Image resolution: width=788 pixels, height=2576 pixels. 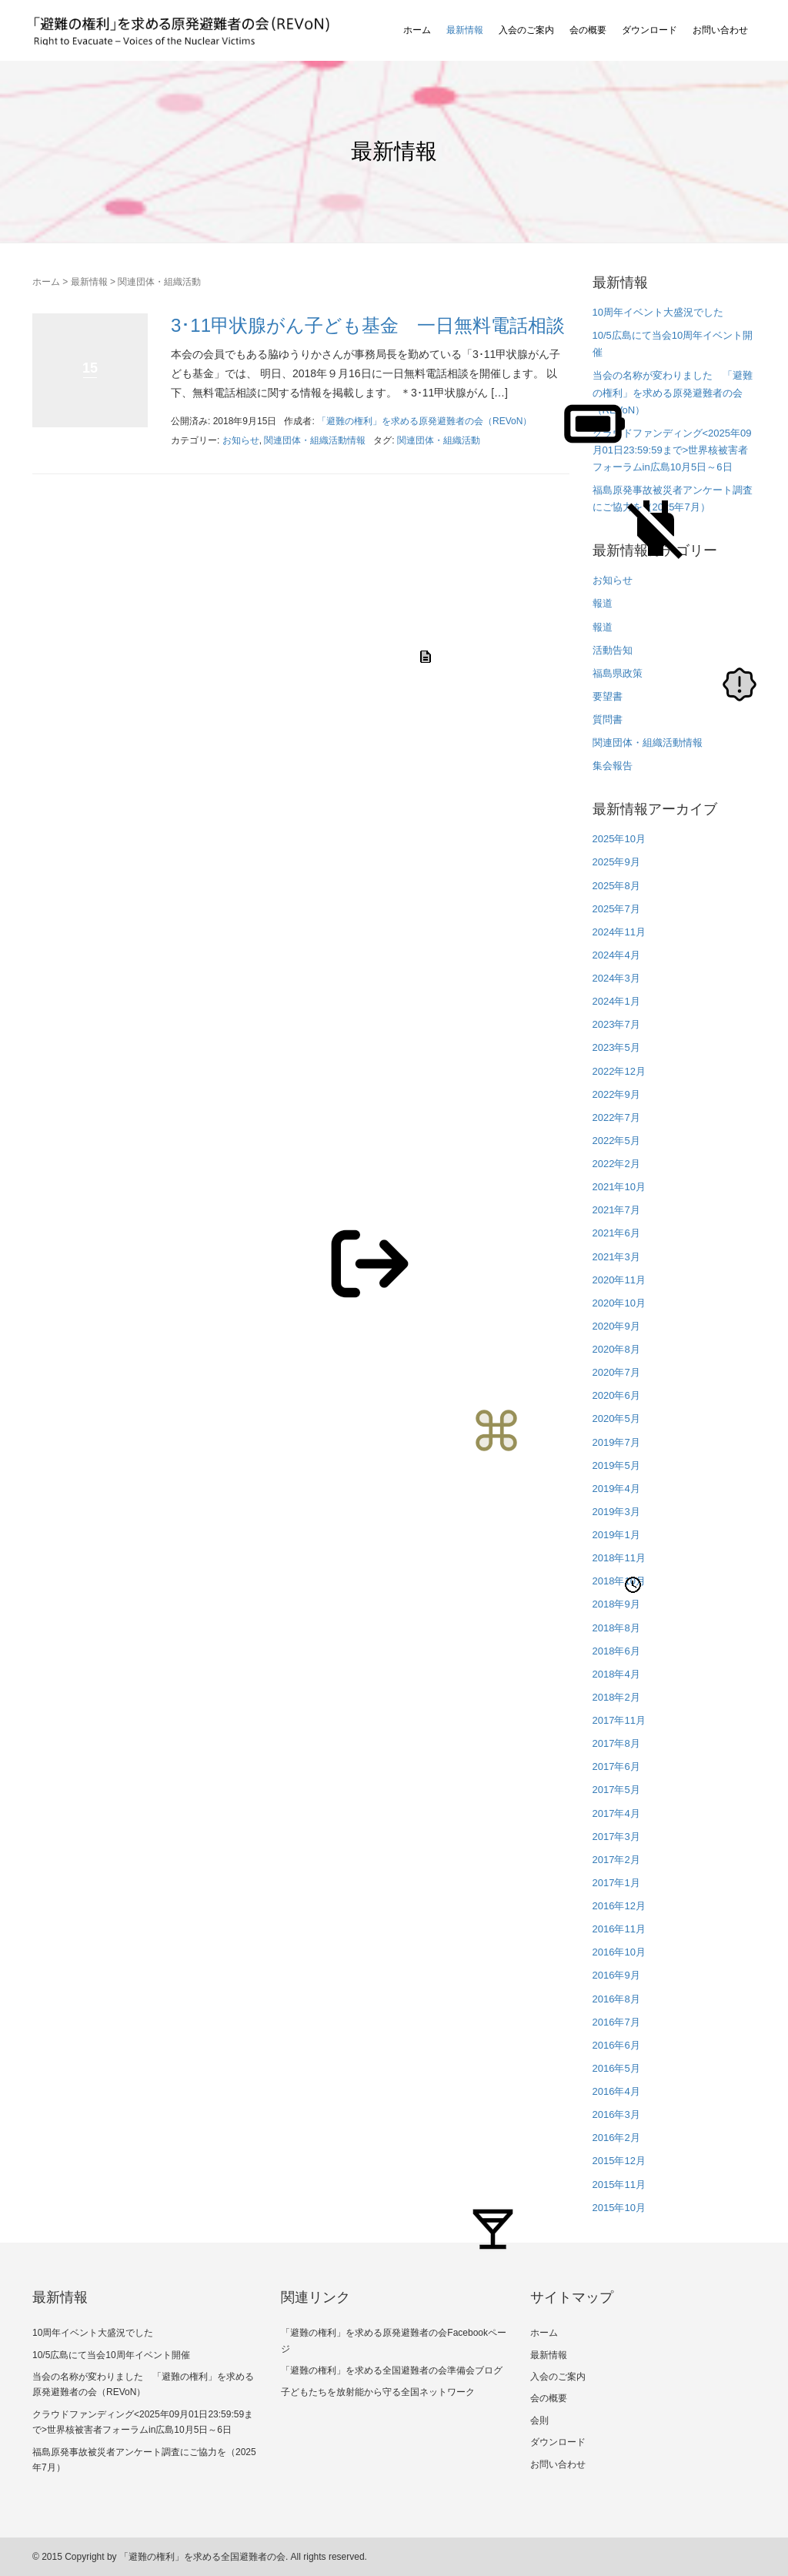 I want to click on execute a keyboard command shortcut, so click(x=496, y=1430).